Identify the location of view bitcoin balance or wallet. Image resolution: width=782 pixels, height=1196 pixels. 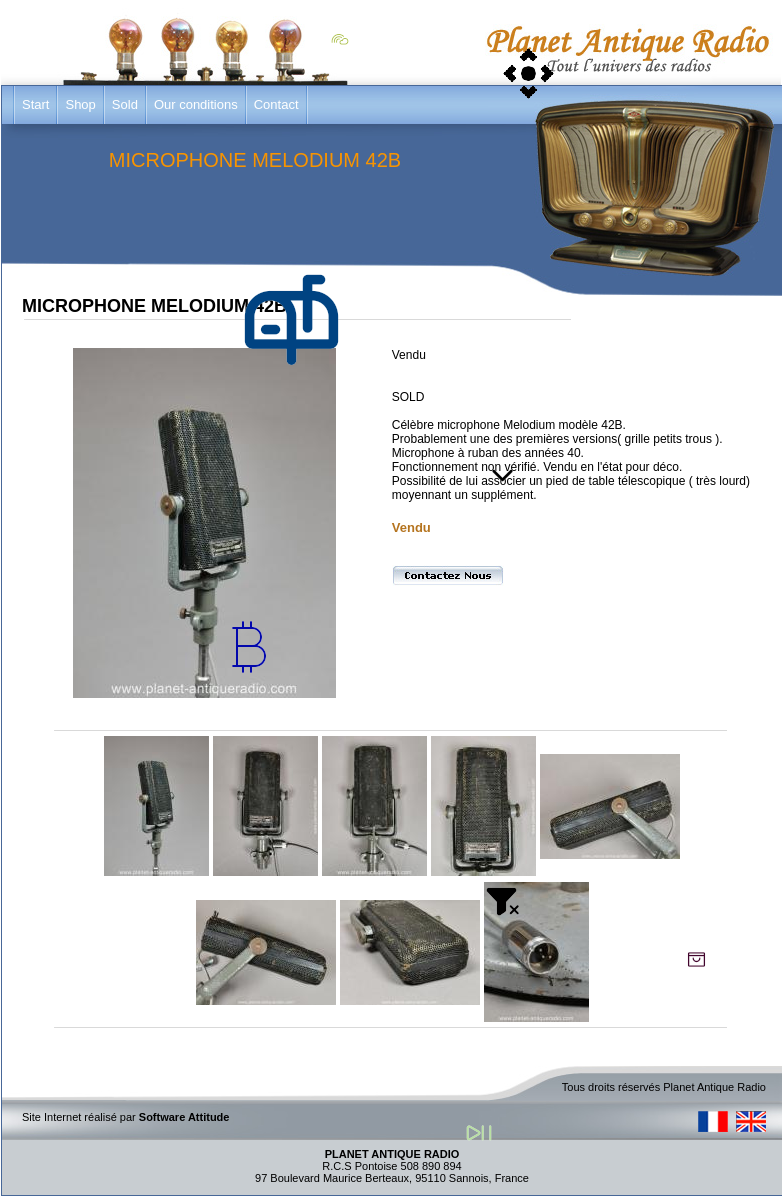
(247, 648).